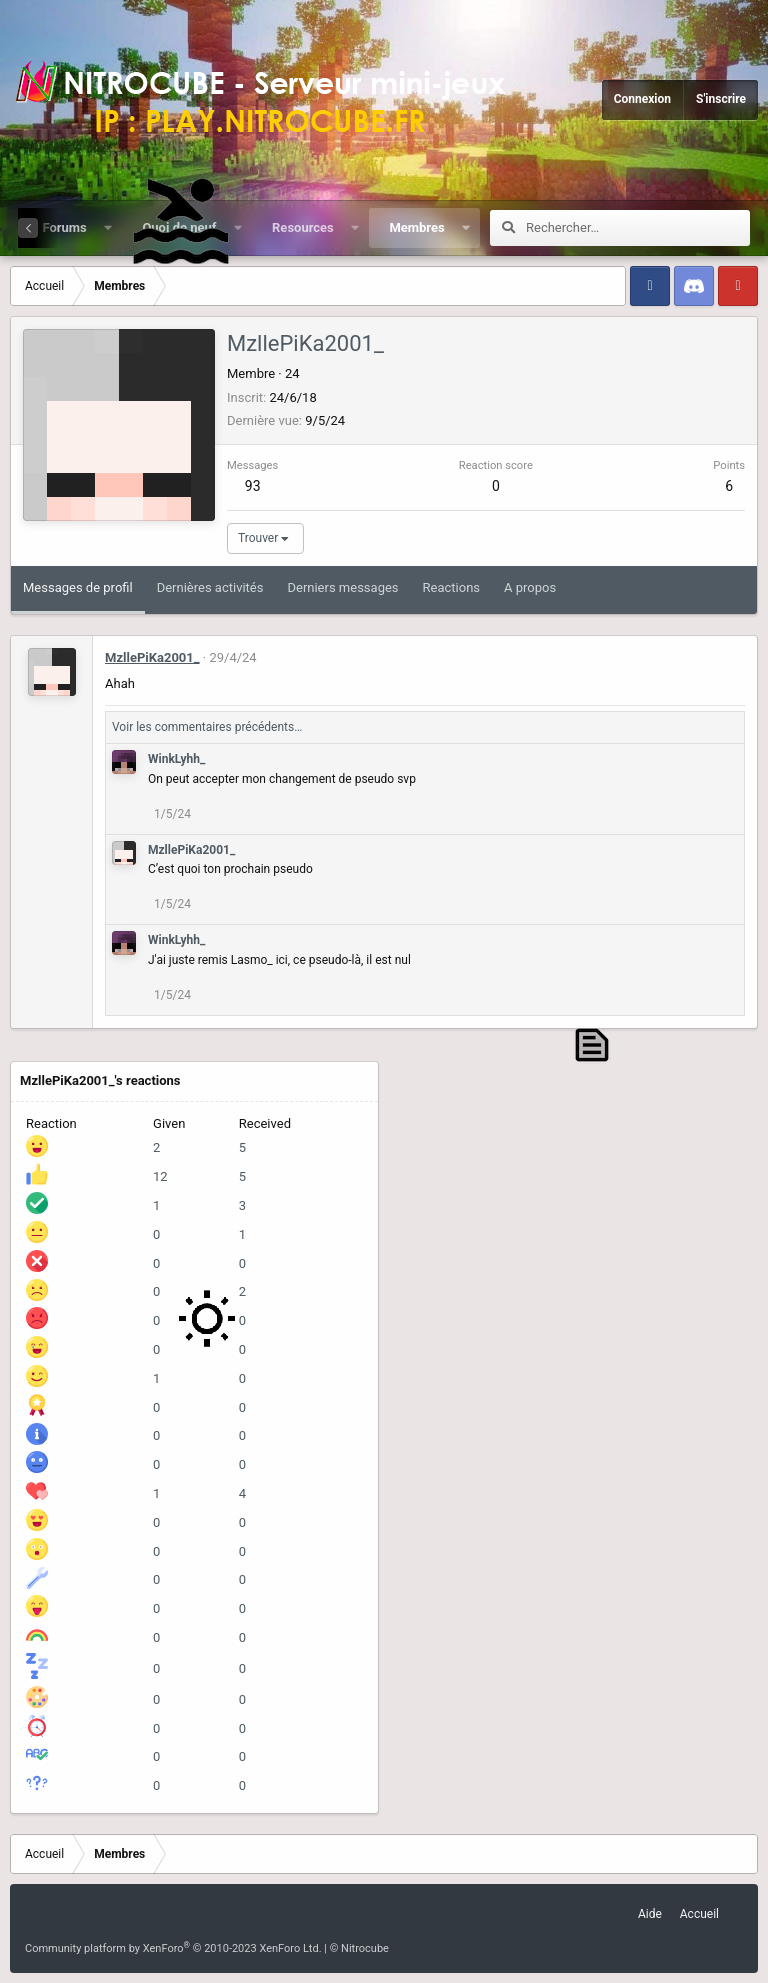  Describe the element at coordinates (181, 221) in the screenshot. I see `view swimming pool amenities` at that location.